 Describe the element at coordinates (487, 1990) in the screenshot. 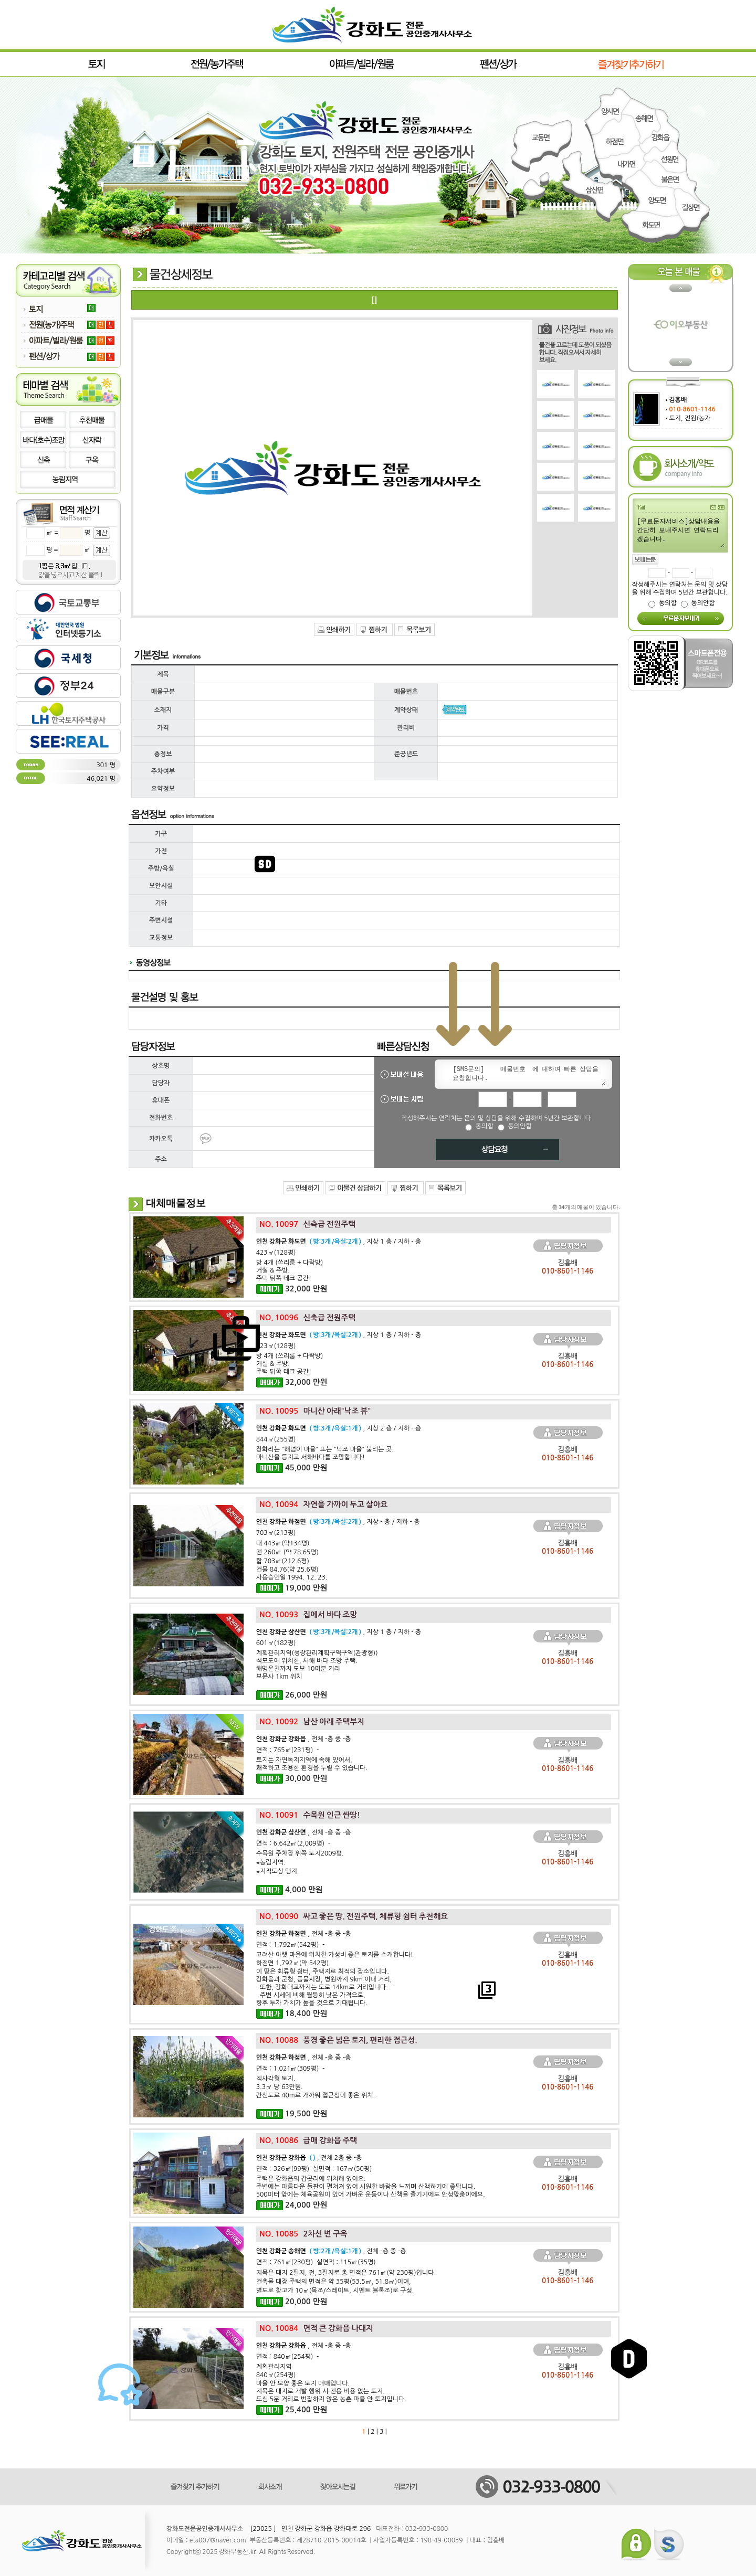

I see `filter or view the third item in a sequence` at that location.